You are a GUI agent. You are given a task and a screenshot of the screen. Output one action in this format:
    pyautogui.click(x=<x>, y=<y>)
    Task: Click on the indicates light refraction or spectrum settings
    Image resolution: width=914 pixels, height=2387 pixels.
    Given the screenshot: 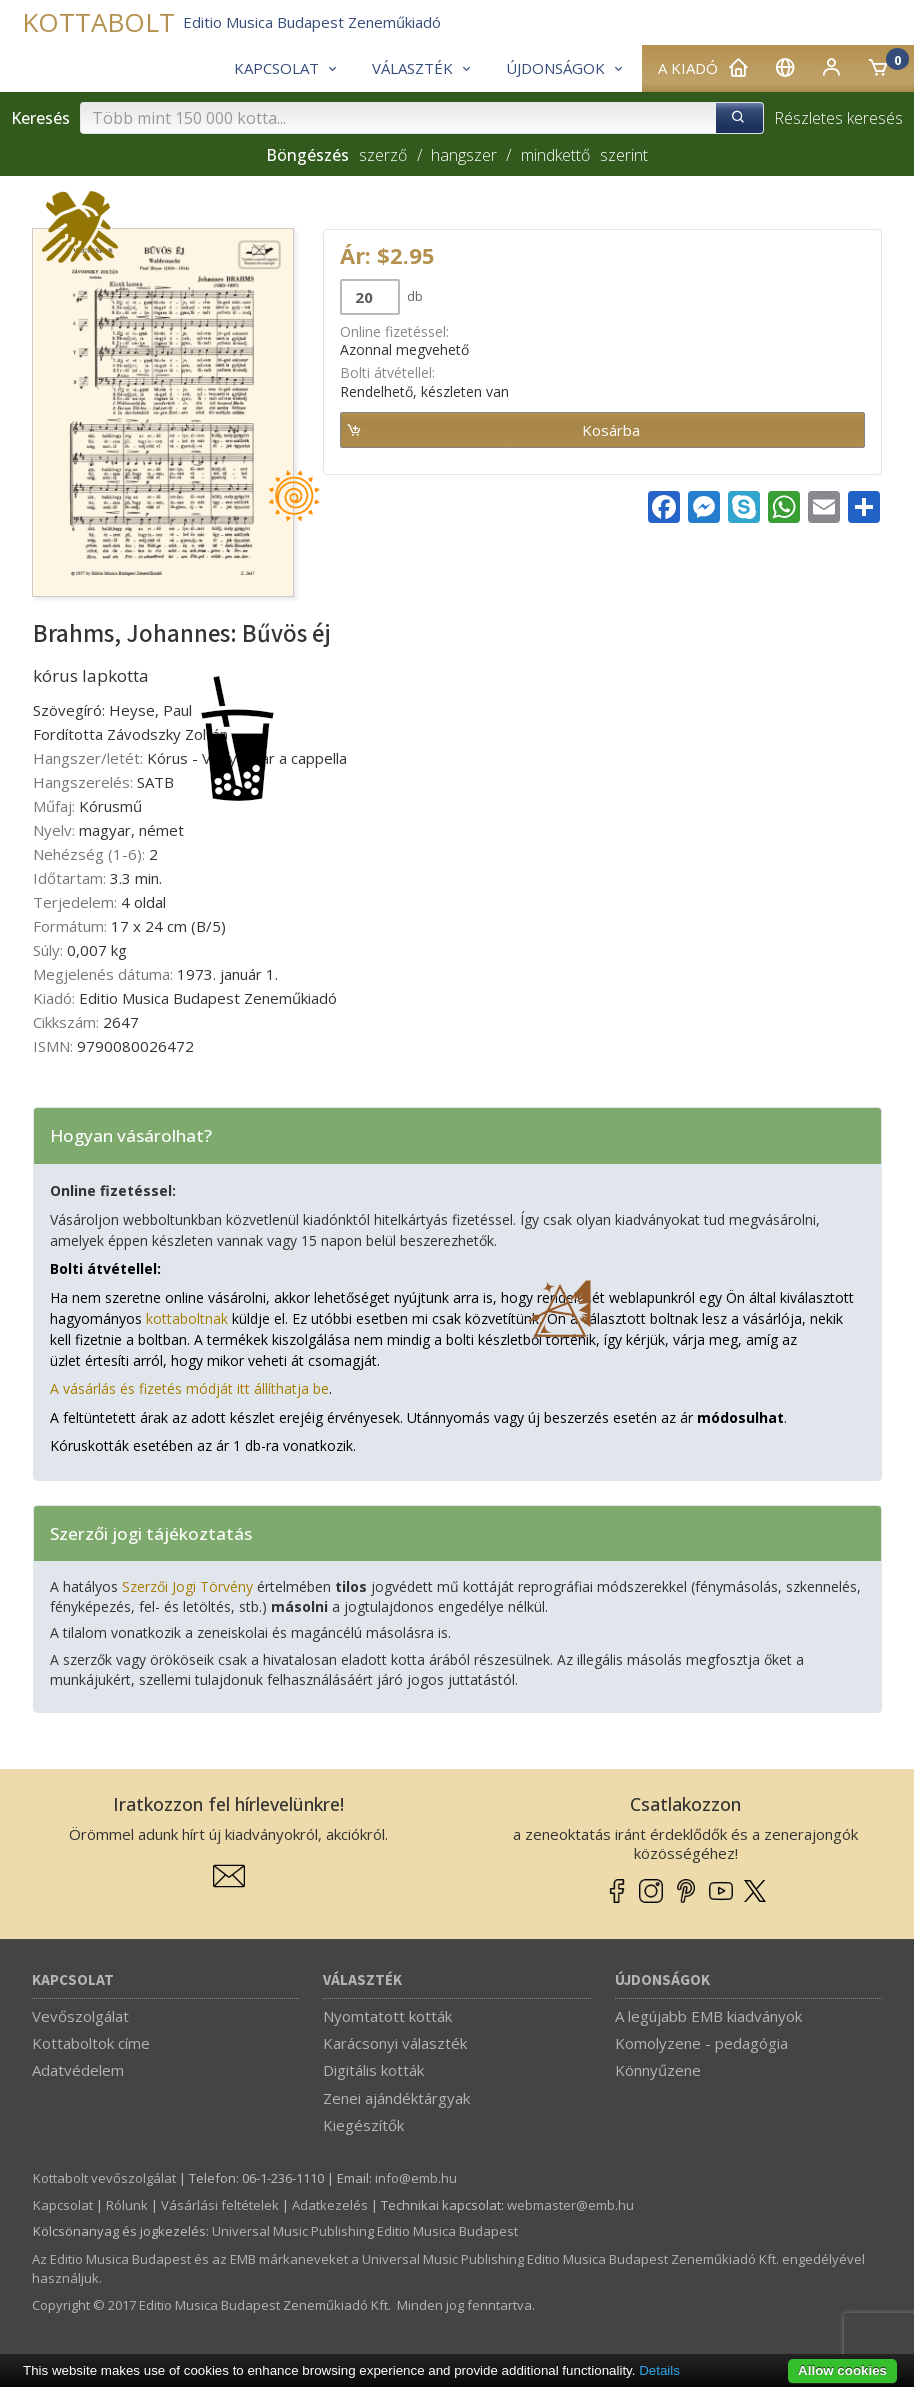 What is the action you would take?
    pyautogui.click(x=560, y=1311)
    